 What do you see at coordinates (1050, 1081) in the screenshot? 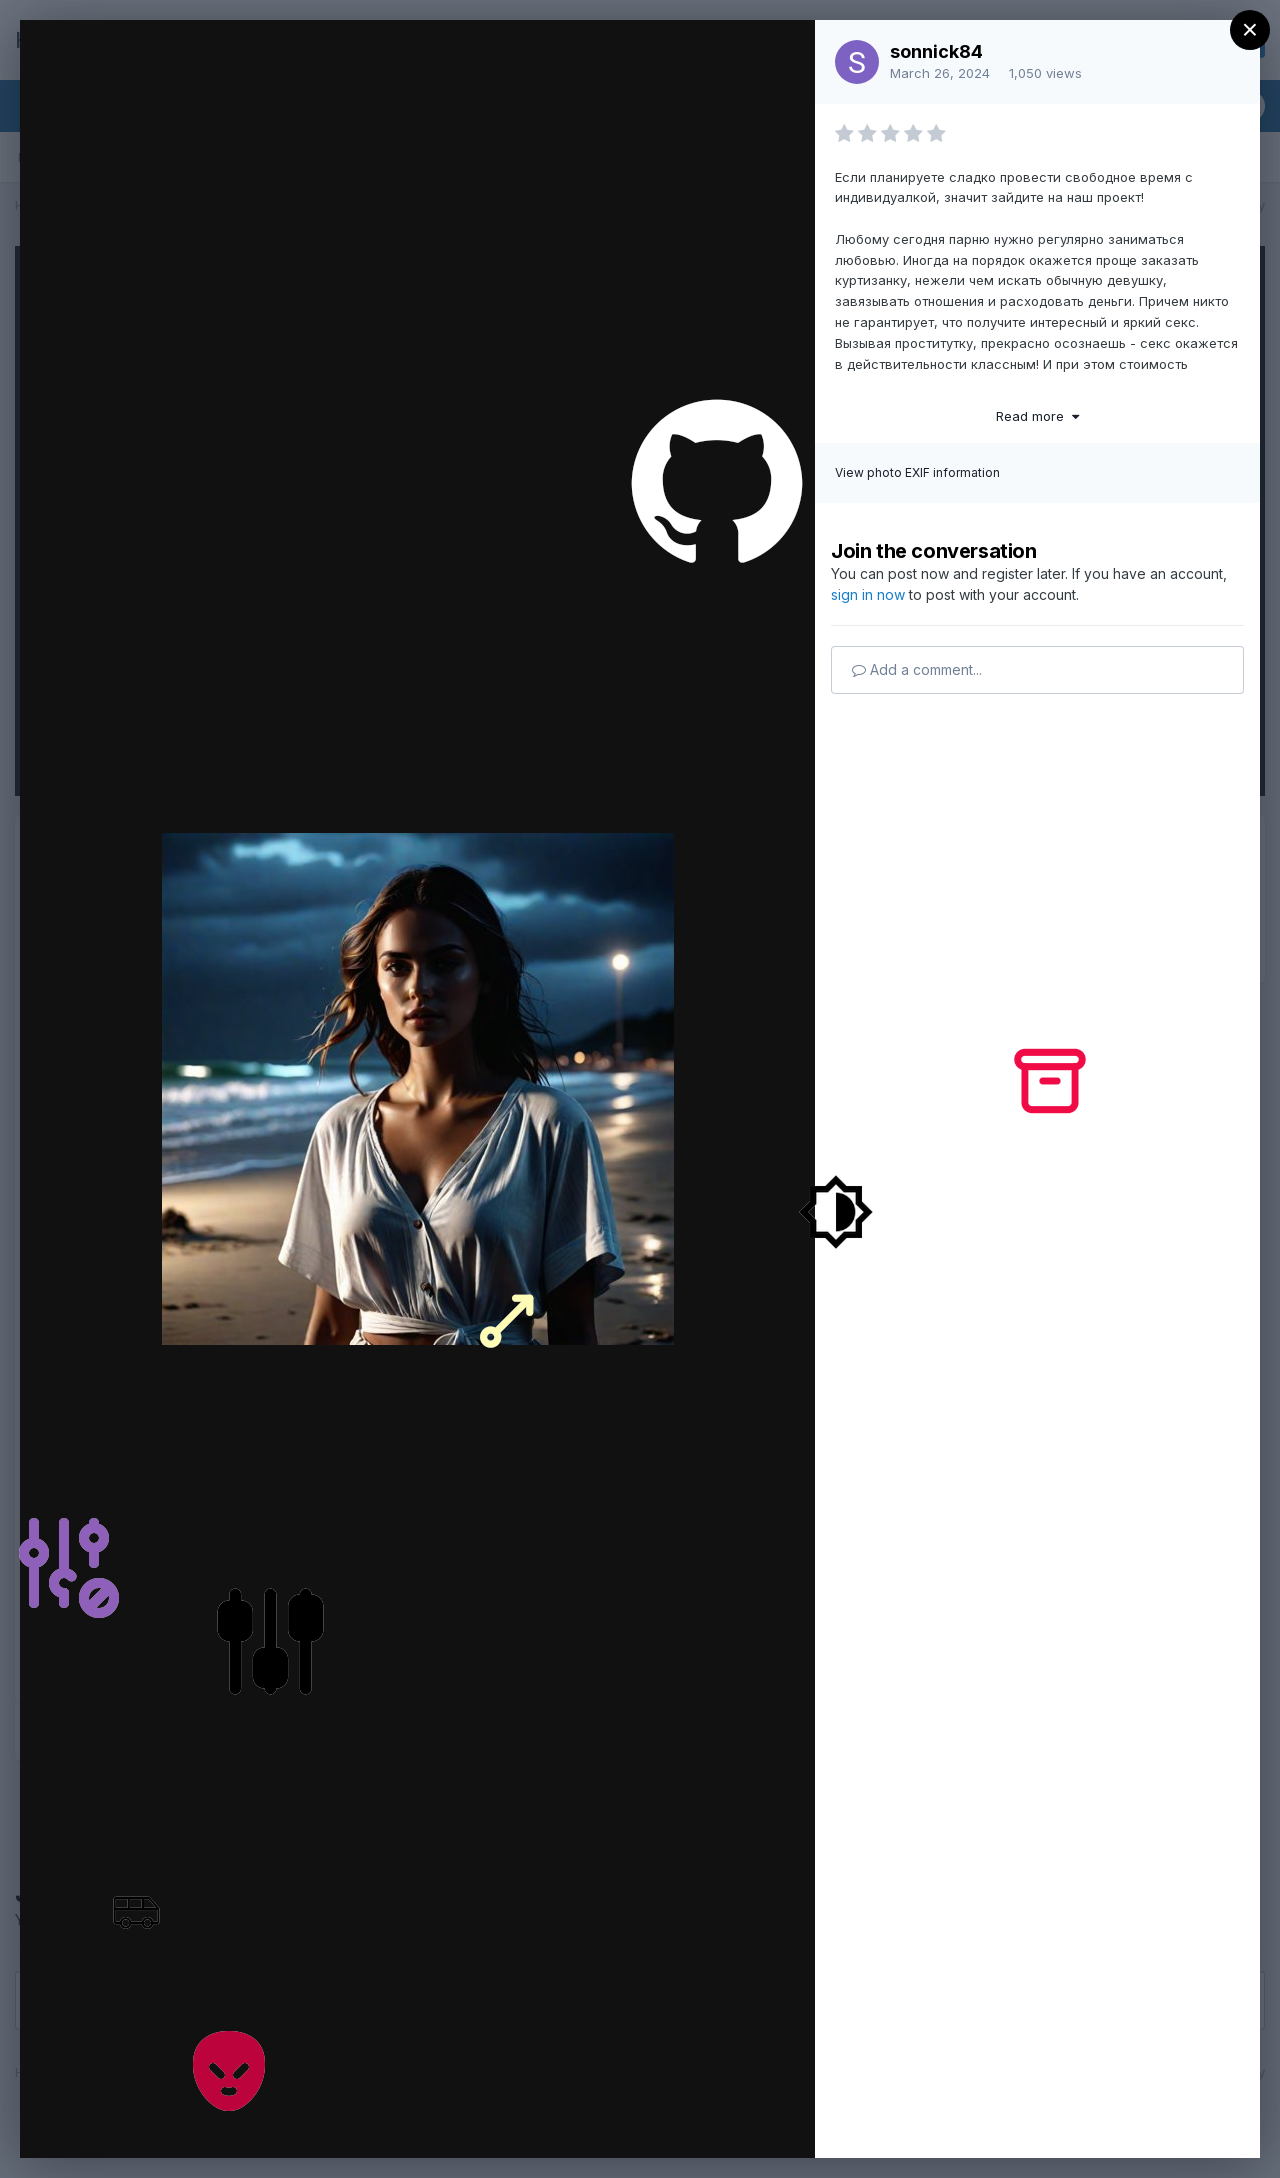
I see `archive this item` at bounding box center [1050, 1081].